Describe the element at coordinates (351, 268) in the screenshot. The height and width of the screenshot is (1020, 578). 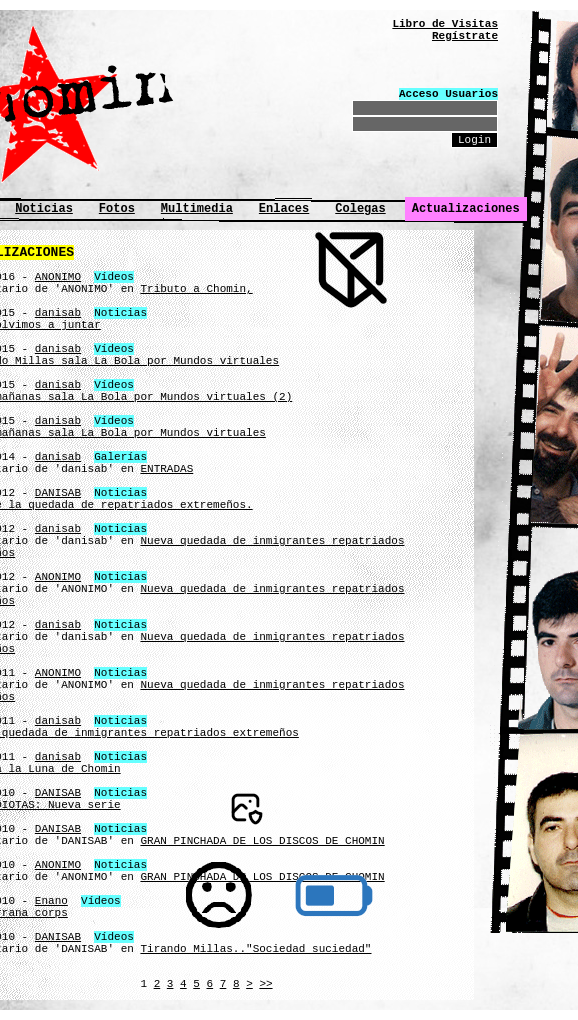
I see `disable light refraction or spectrum effects` at that location.